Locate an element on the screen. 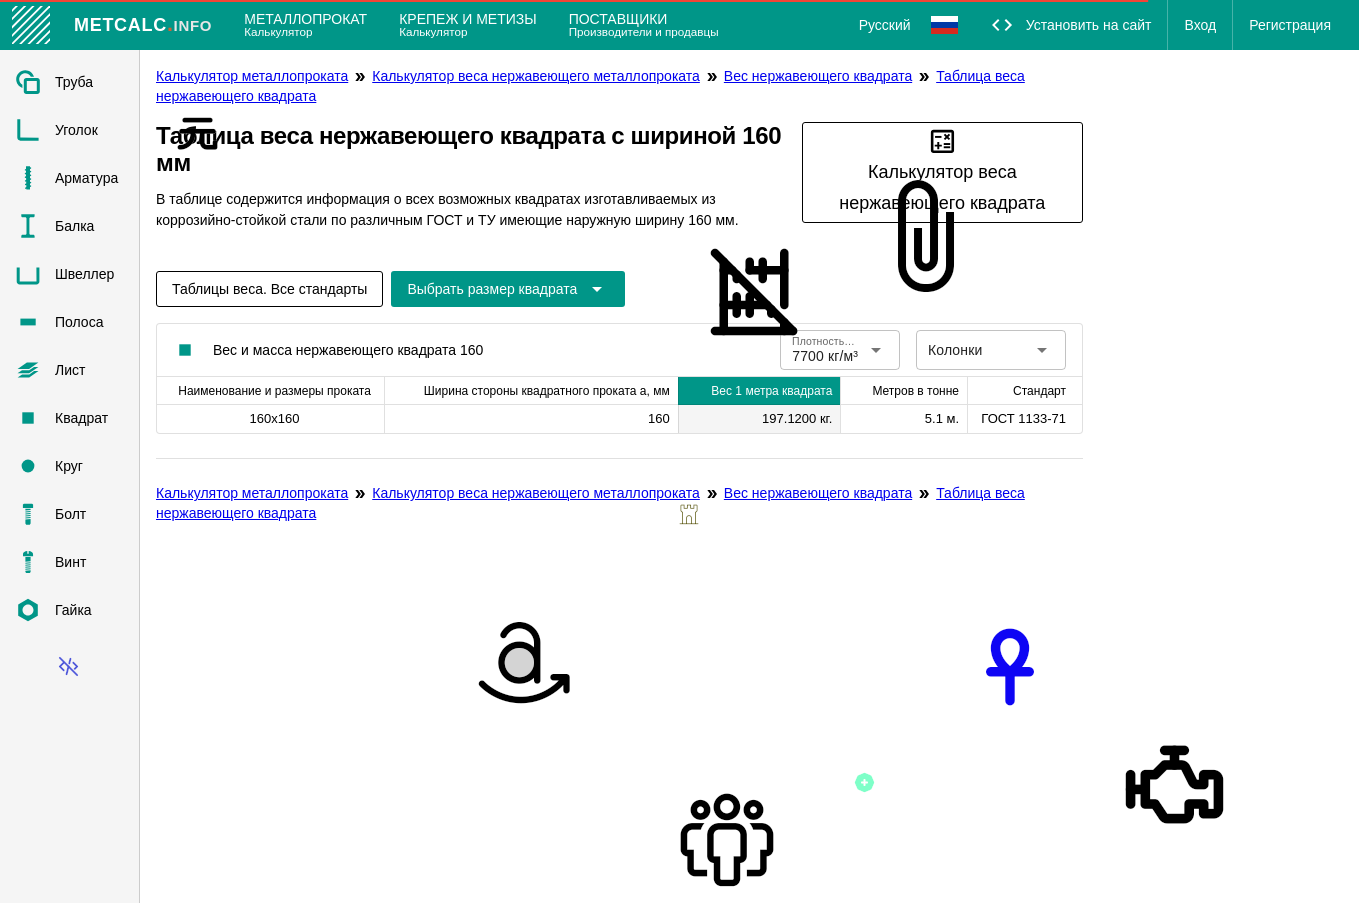 This screenshot has width=1359, height=903. add a new item or element is located at coordinates (864, 782).